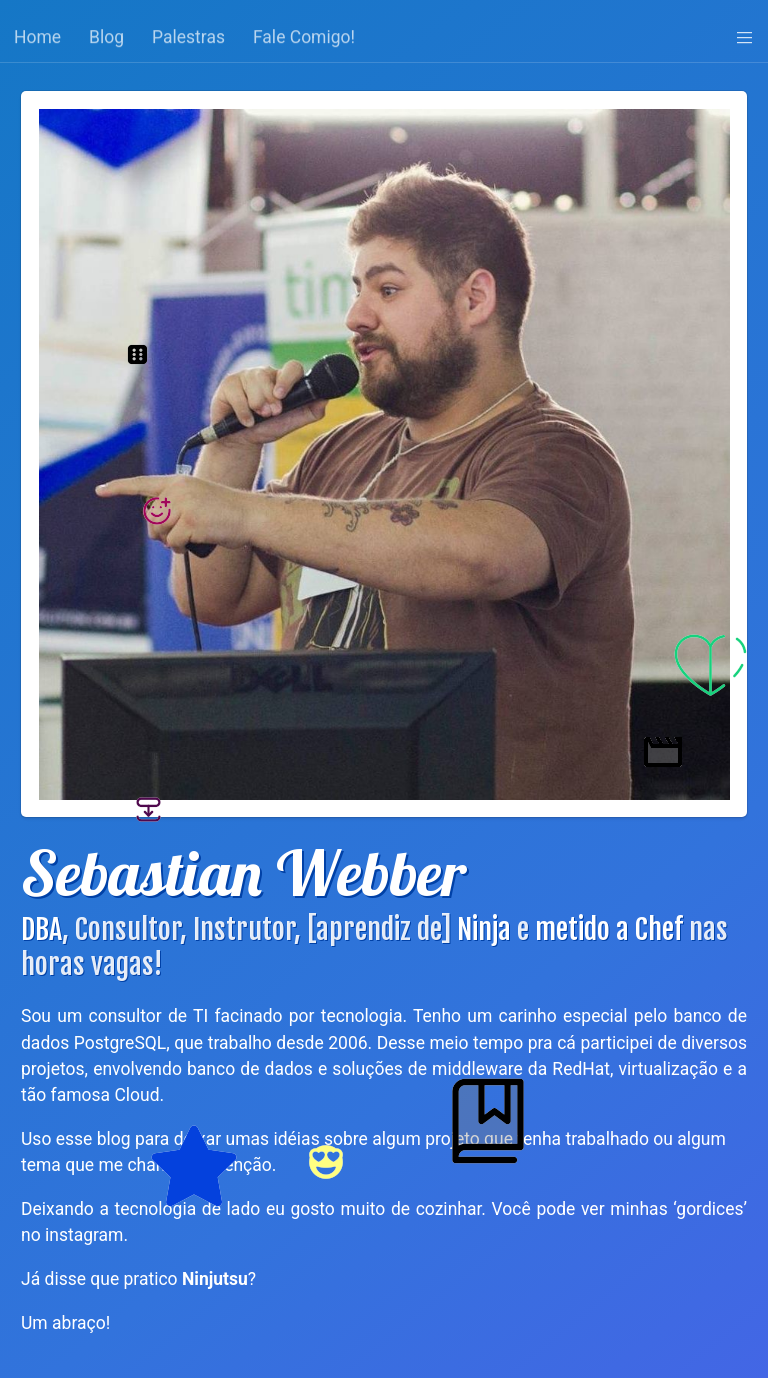 The image size is (768, 1378). I want to click on roll the dice or generate a random result, so click(137, 354).